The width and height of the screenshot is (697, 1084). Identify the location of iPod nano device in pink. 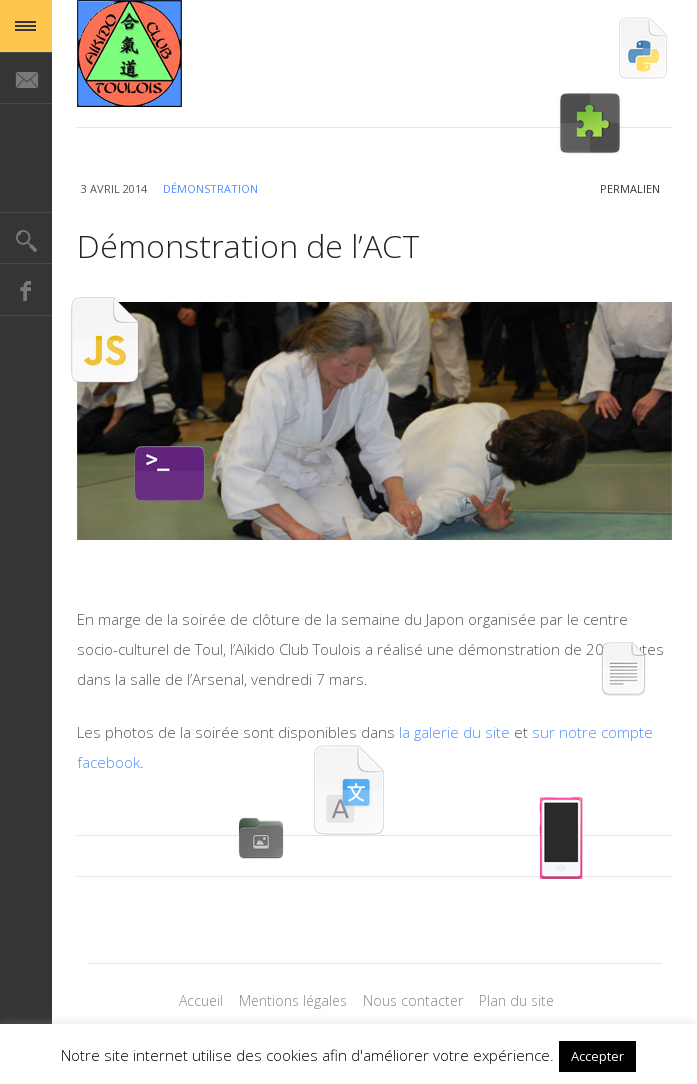
(561, 838).